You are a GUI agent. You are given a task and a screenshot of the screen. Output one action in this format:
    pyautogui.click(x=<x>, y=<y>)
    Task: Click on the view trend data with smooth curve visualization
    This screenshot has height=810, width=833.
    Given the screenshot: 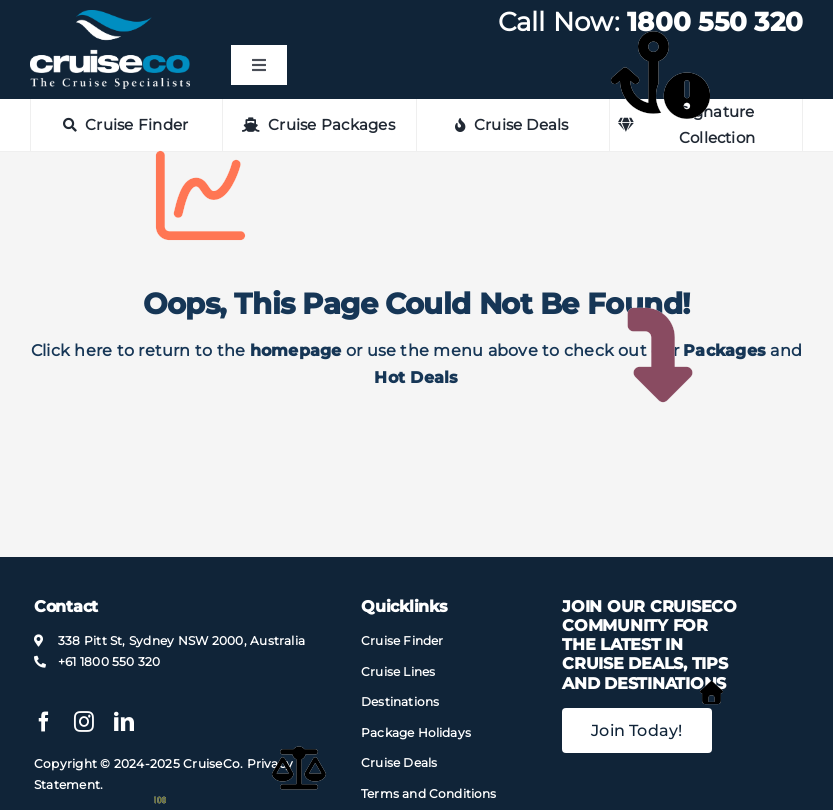 What is the action you would take?
    pyautogui.click(x=200, y=195)
    